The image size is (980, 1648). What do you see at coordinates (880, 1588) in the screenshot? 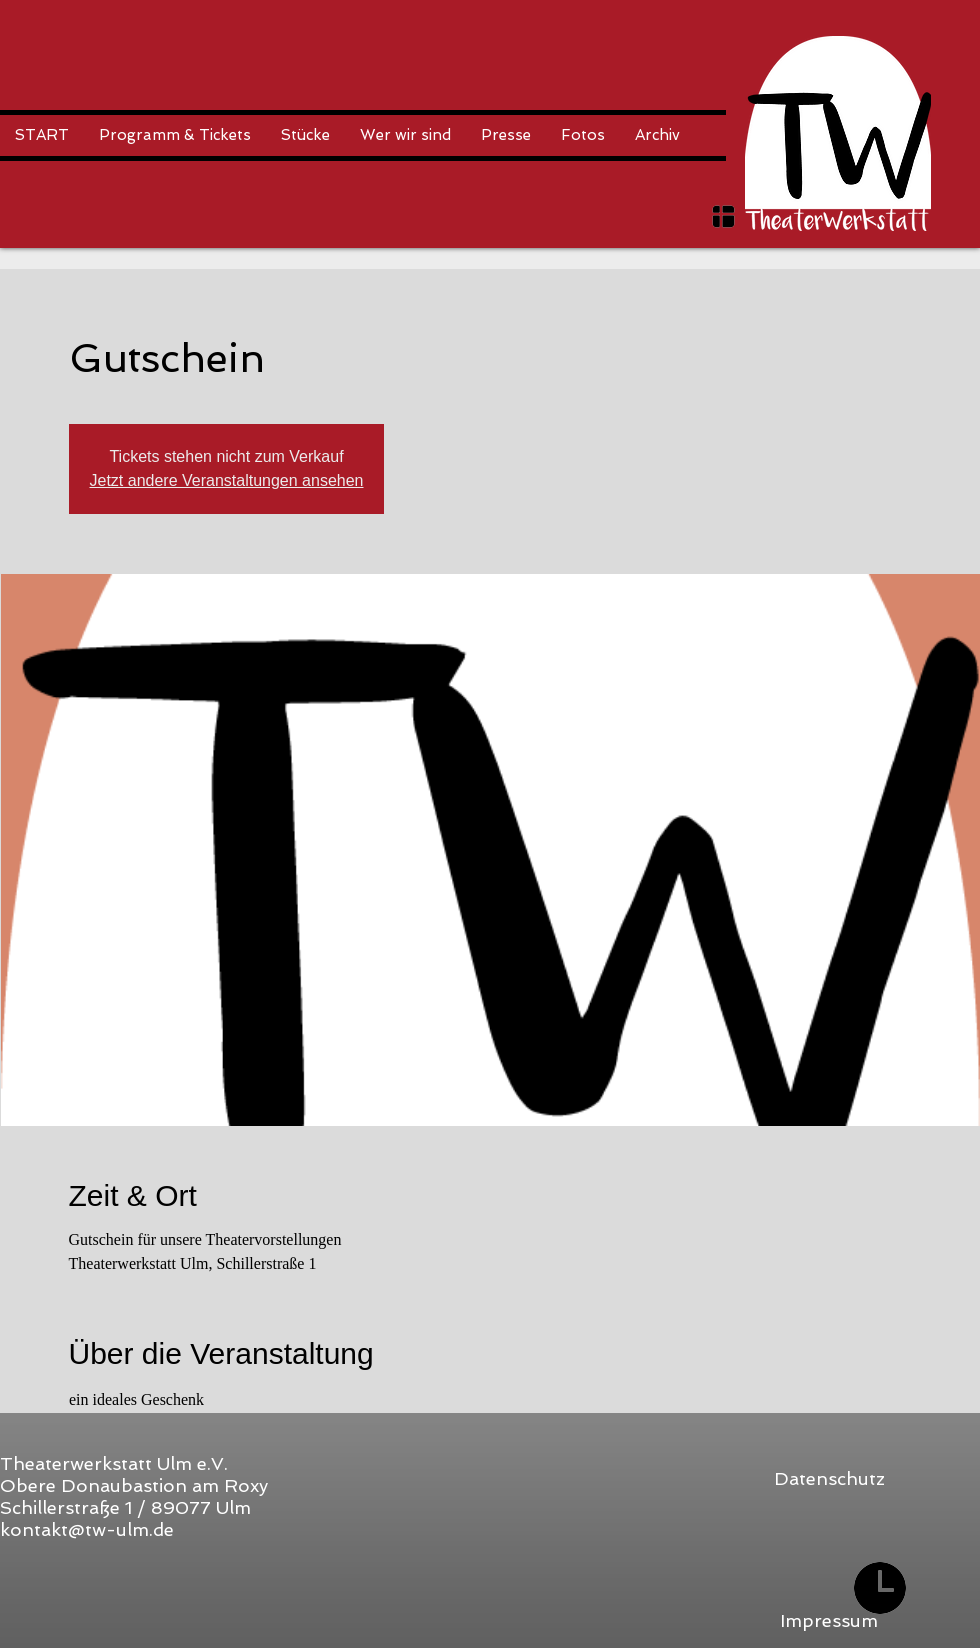
I see `view time or clock settings` at bounding box center [880, 1588].